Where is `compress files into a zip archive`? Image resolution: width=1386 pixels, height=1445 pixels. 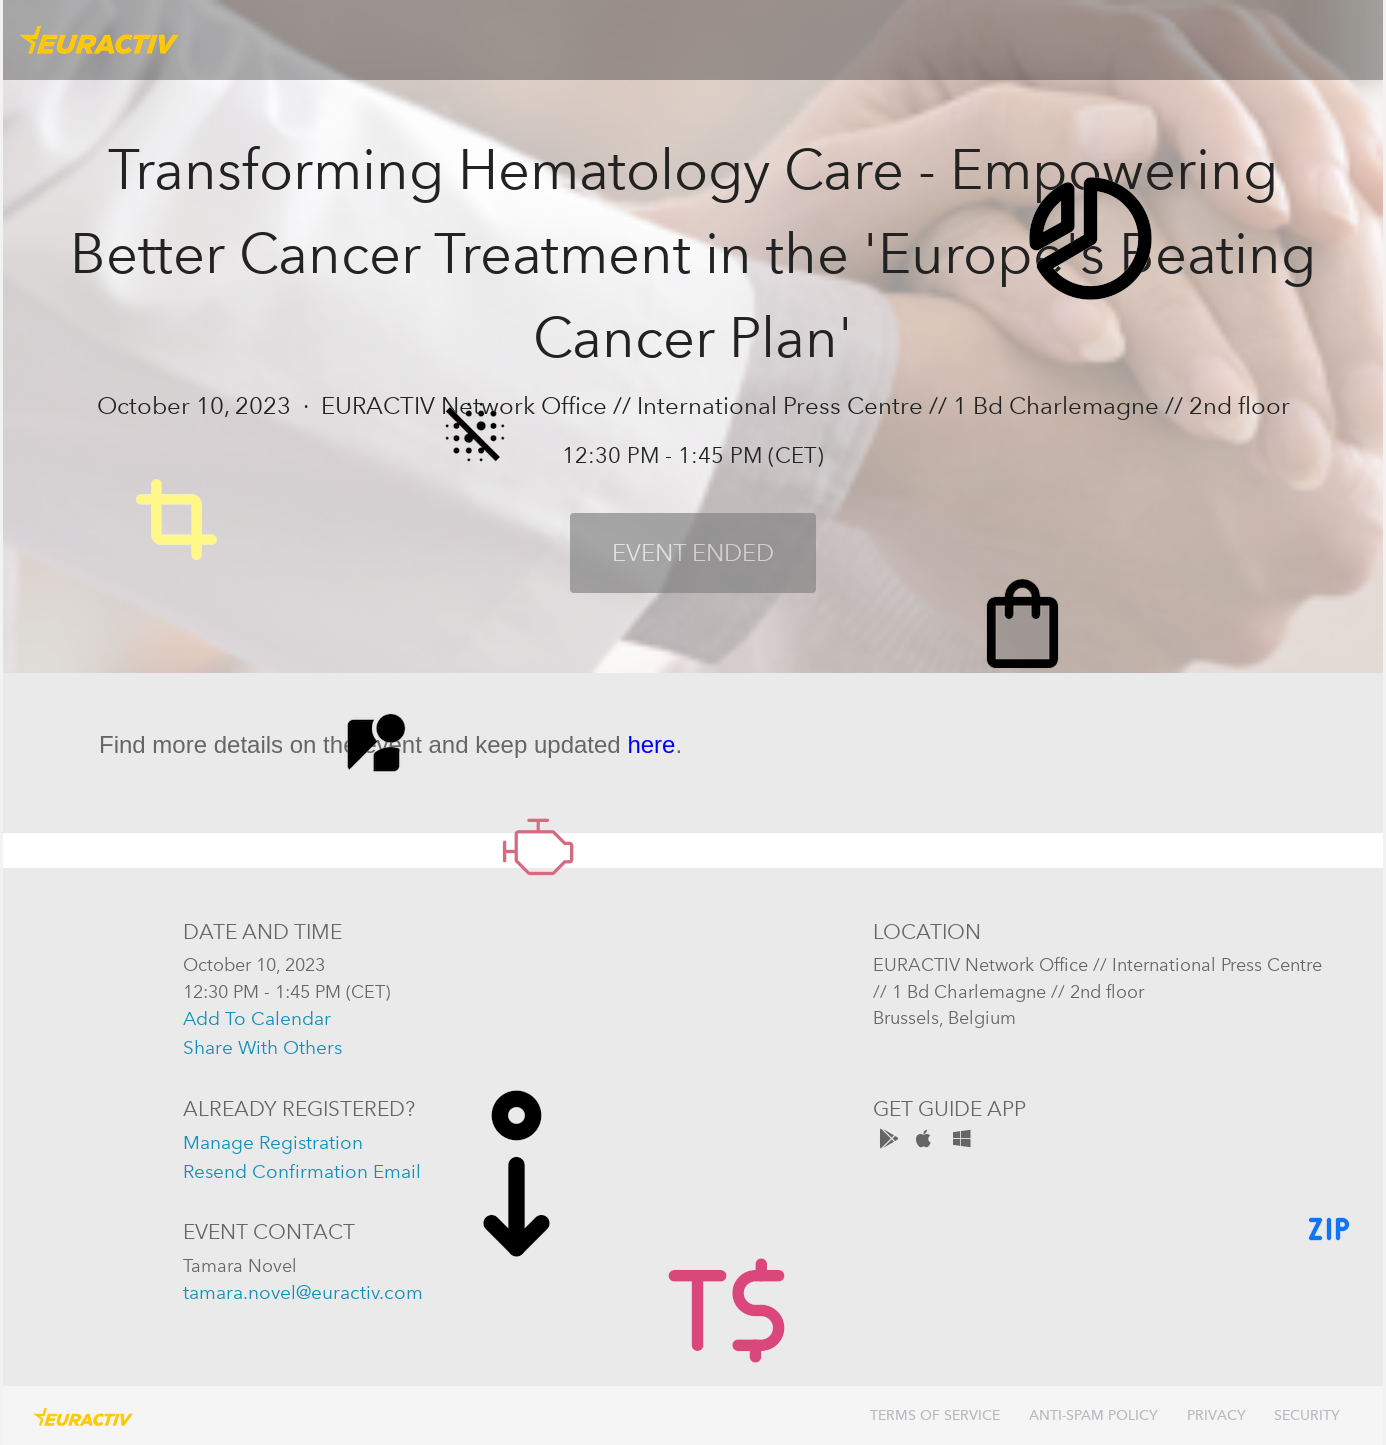
compress files into a zip archive is located at coordinates (1329, 1229).